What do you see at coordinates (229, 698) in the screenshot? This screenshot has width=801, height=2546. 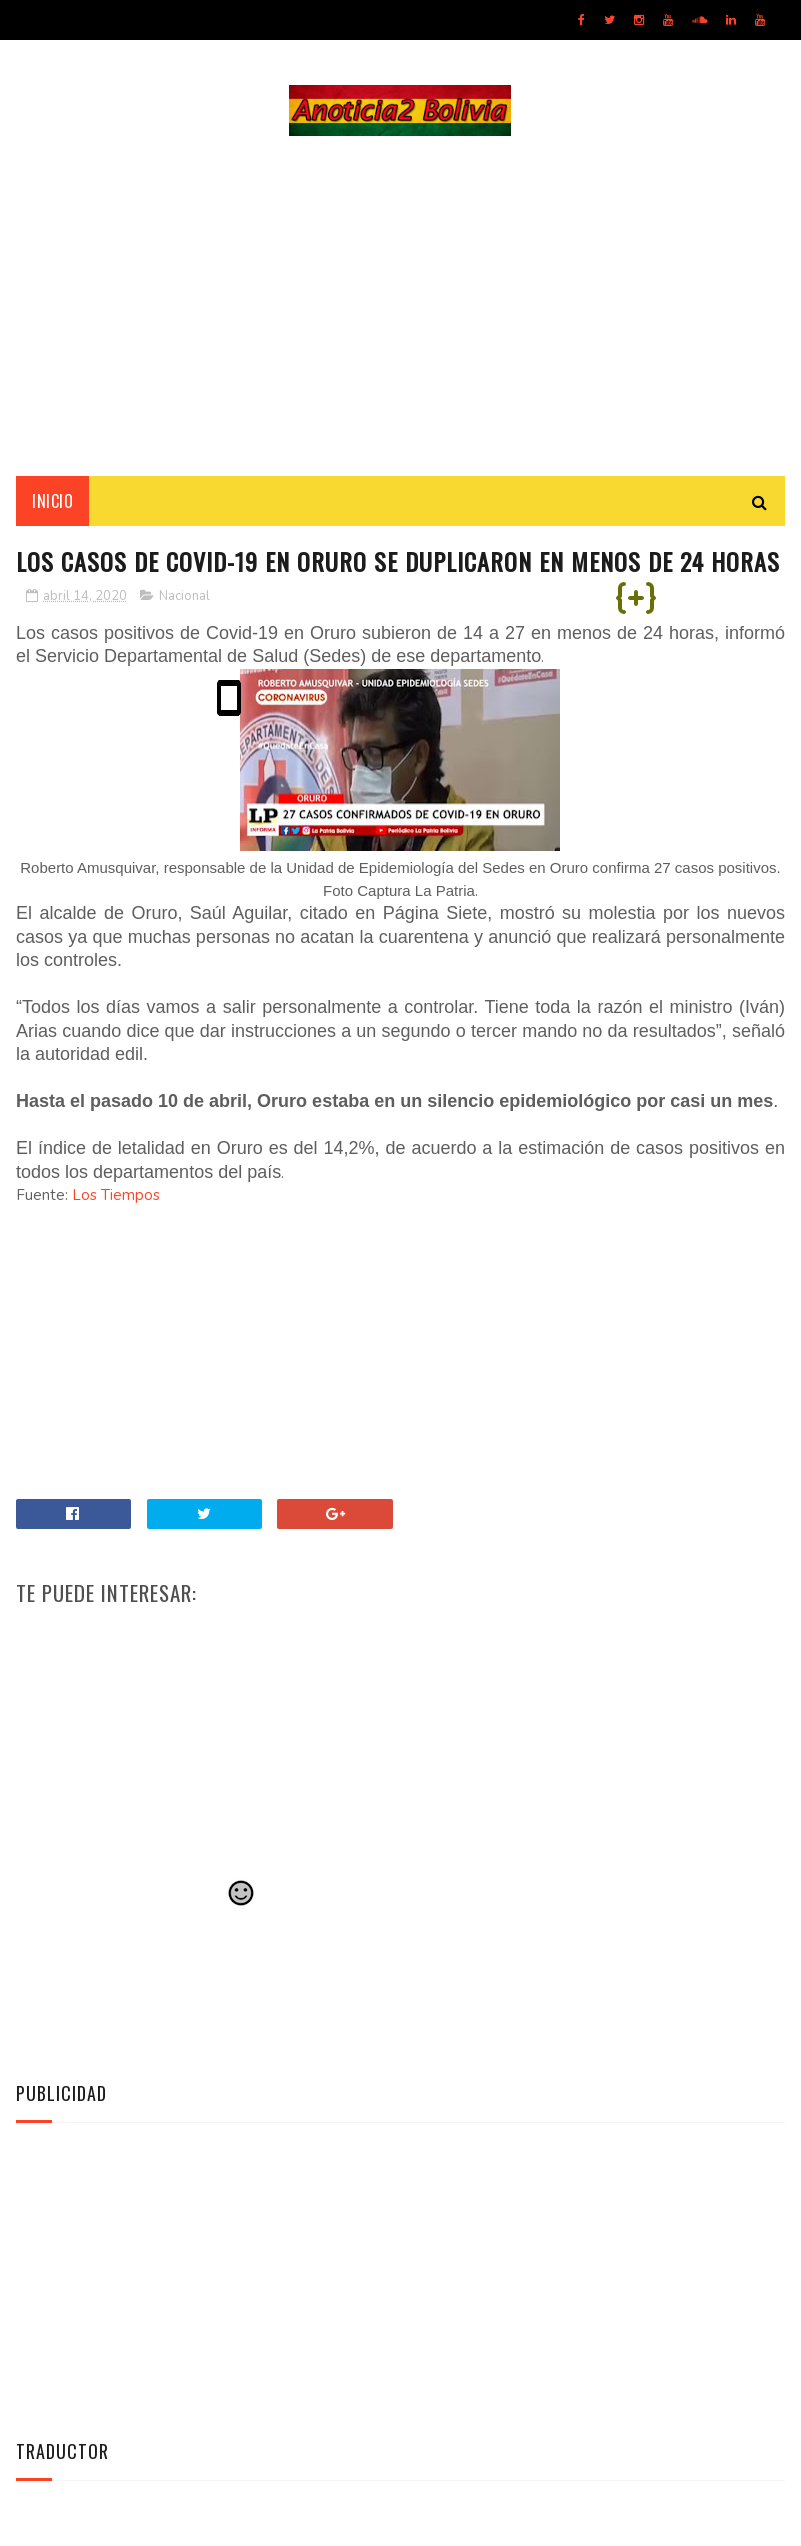 I see `view on mobile device` at bounding box center [229, 698].